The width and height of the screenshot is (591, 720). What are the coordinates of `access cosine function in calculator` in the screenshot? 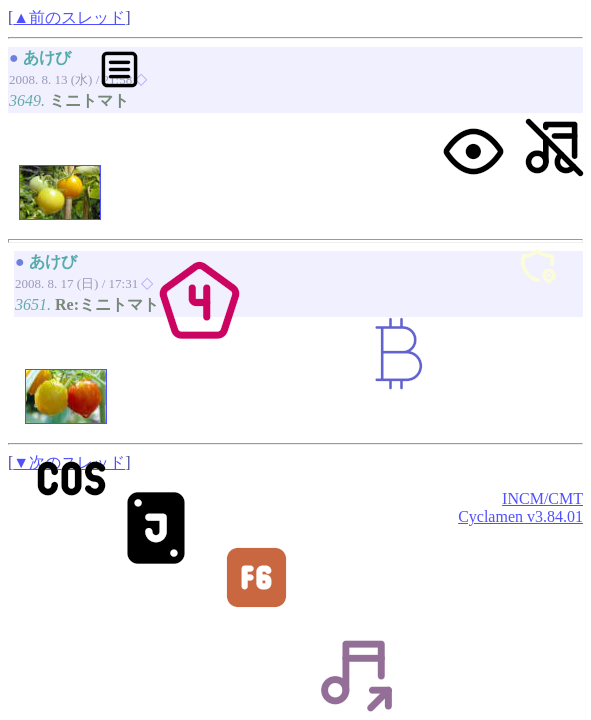 It's located at (71, 478).